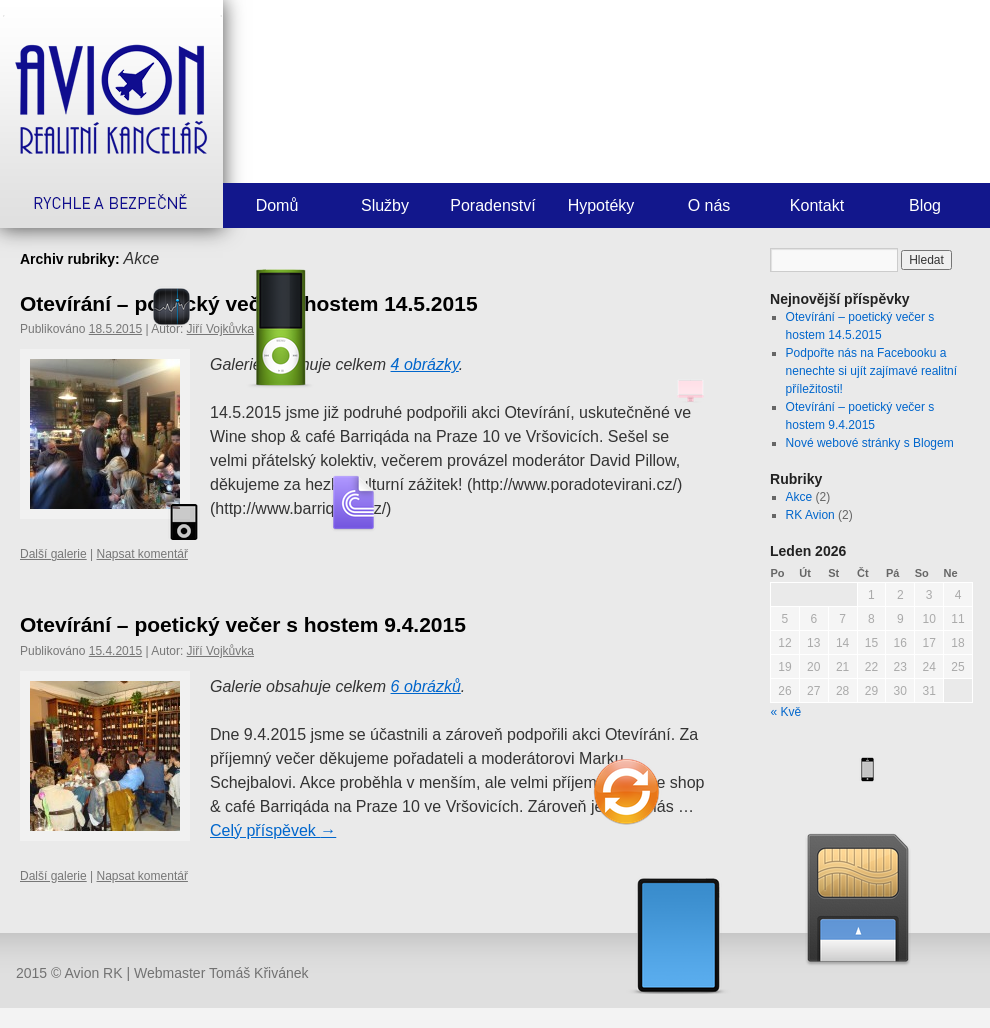  I want to click on iPod nano device in green, so click(280, 329).